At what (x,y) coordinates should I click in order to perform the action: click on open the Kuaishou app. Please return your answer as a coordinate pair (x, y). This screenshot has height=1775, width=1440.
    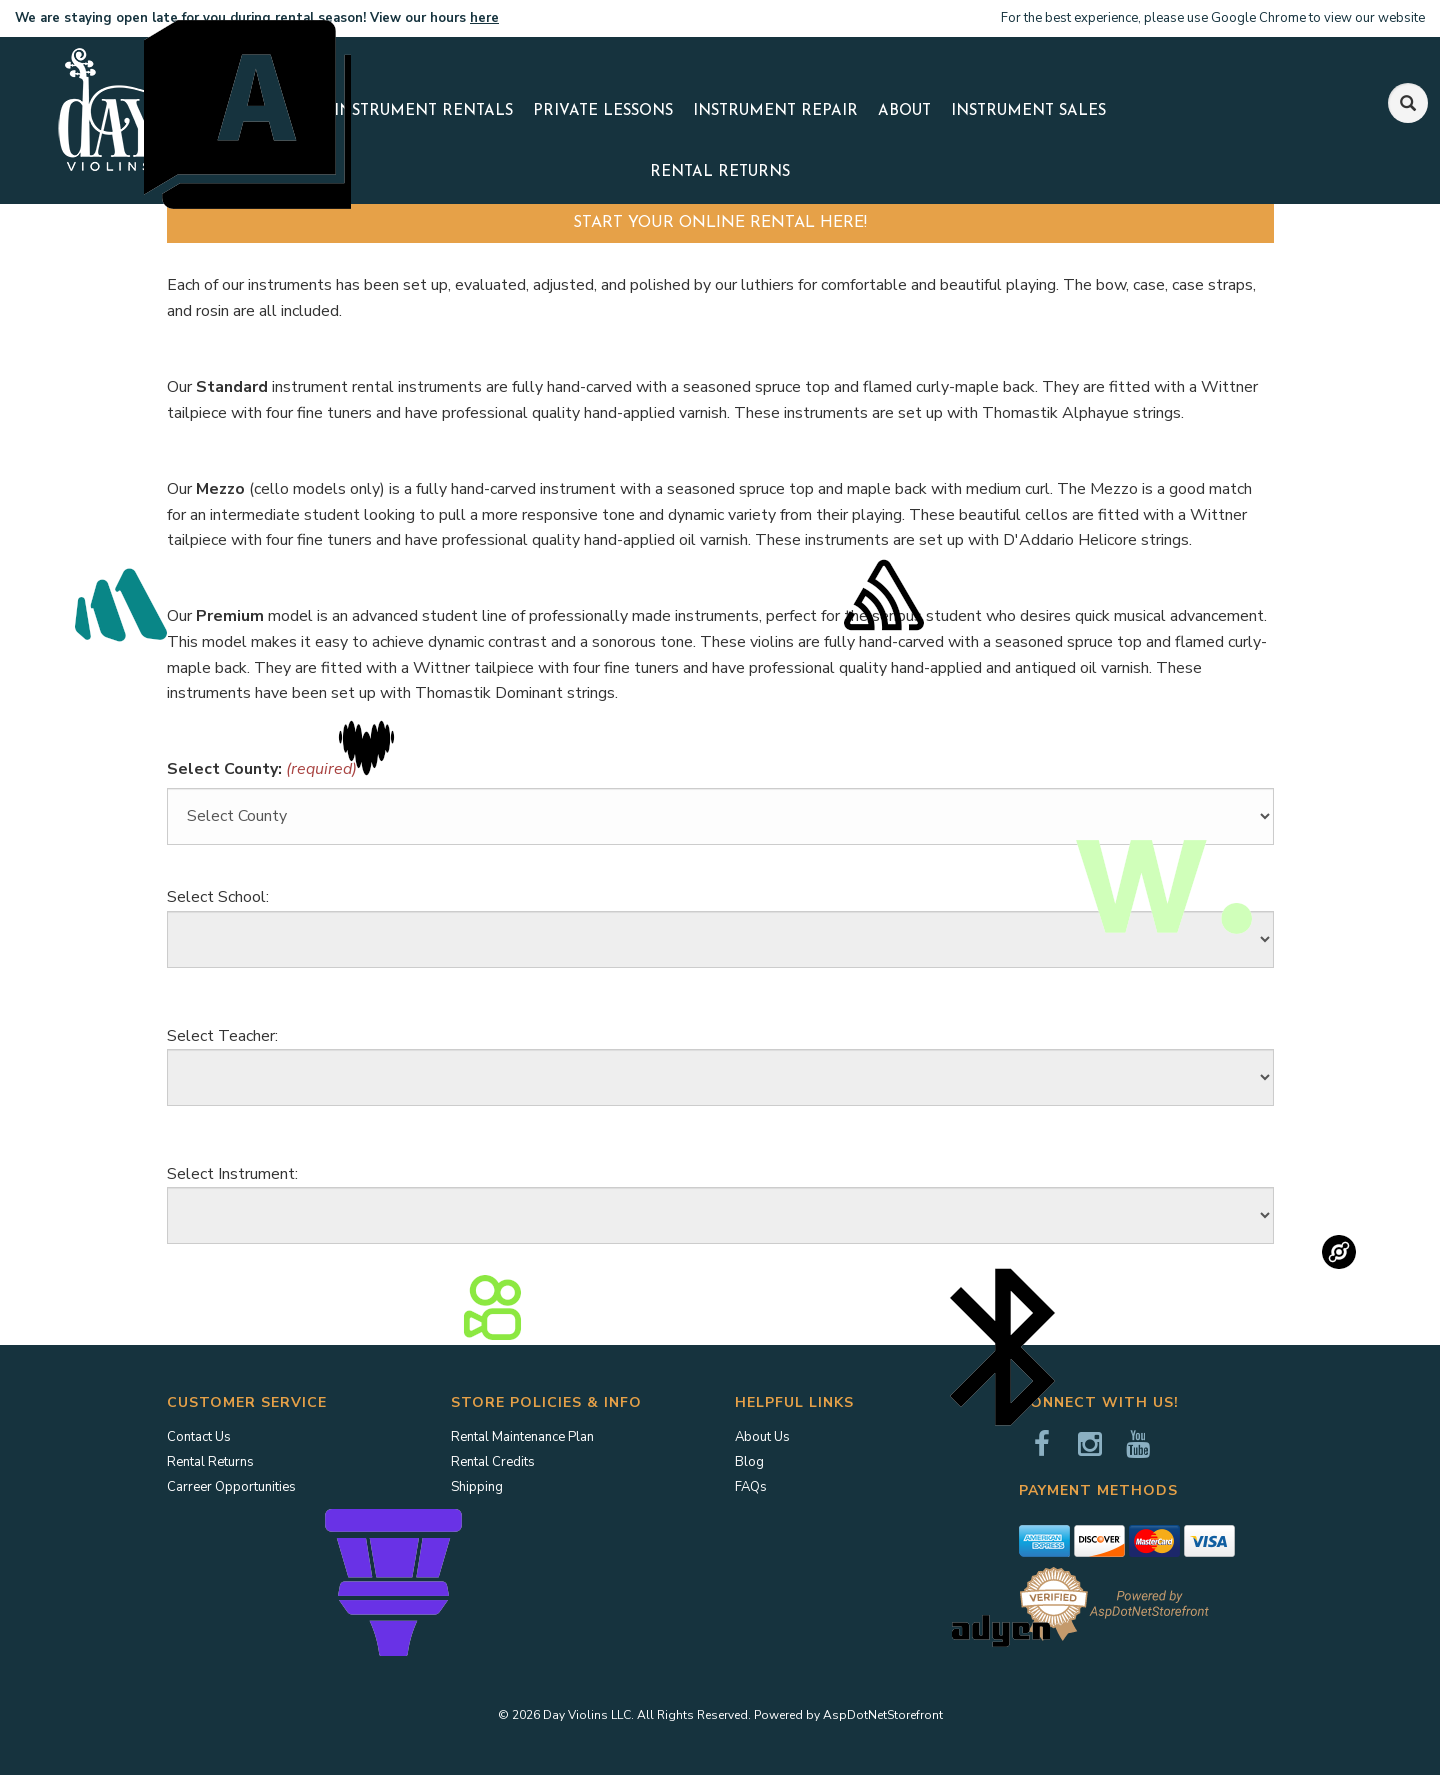
    Looking at the image, I should click on (492, 1307).